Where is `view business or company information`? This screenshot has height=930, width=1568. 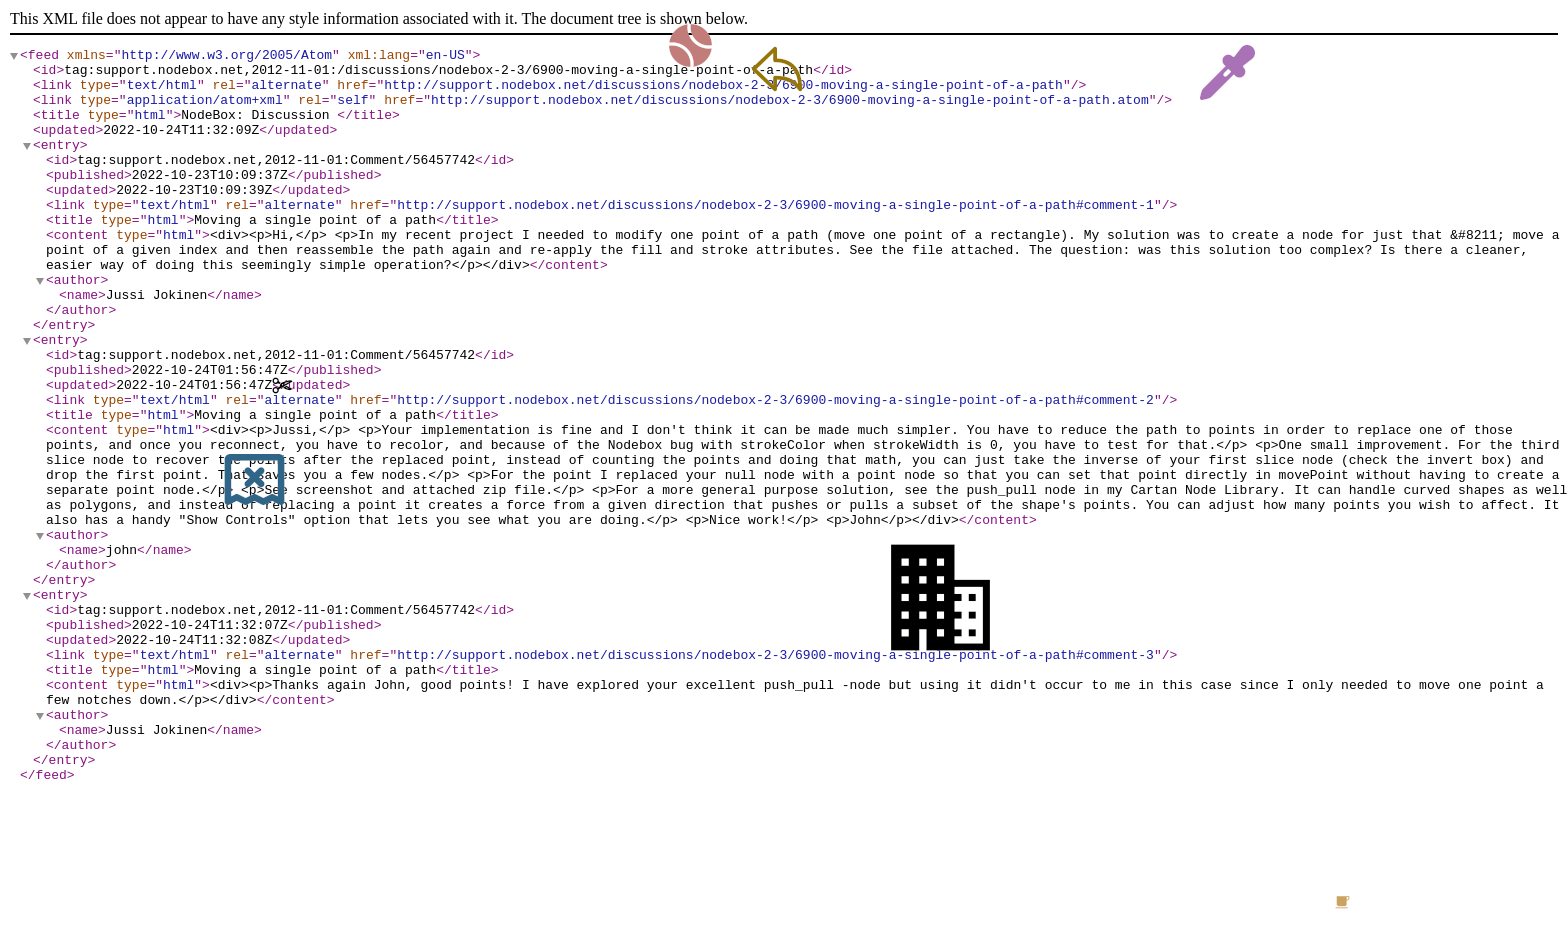 view business or company information is located at coordinates (940, 597).